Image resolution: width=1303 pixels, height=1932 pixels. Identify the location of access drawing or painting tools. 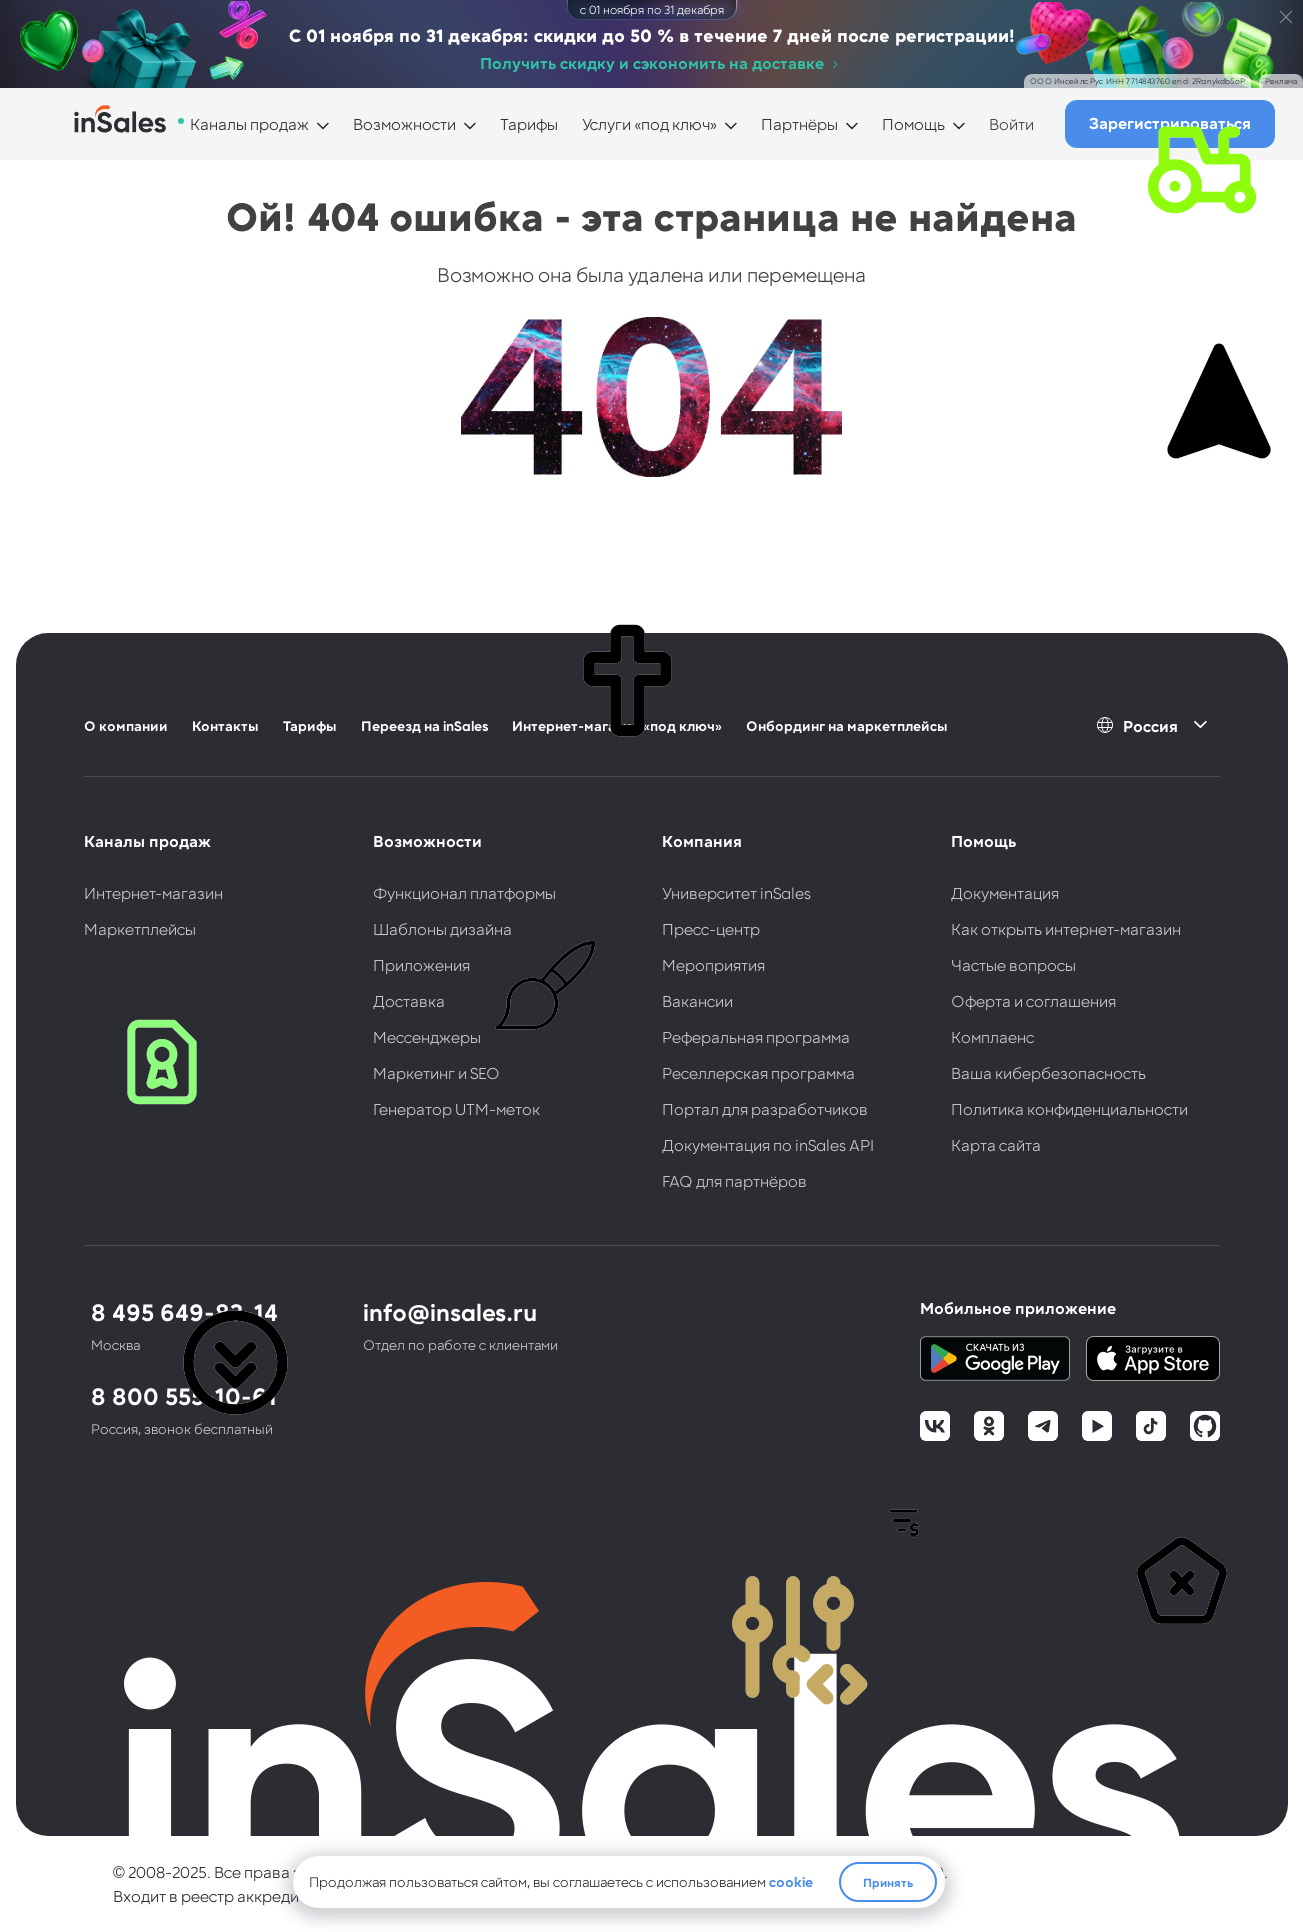
(549, 987).